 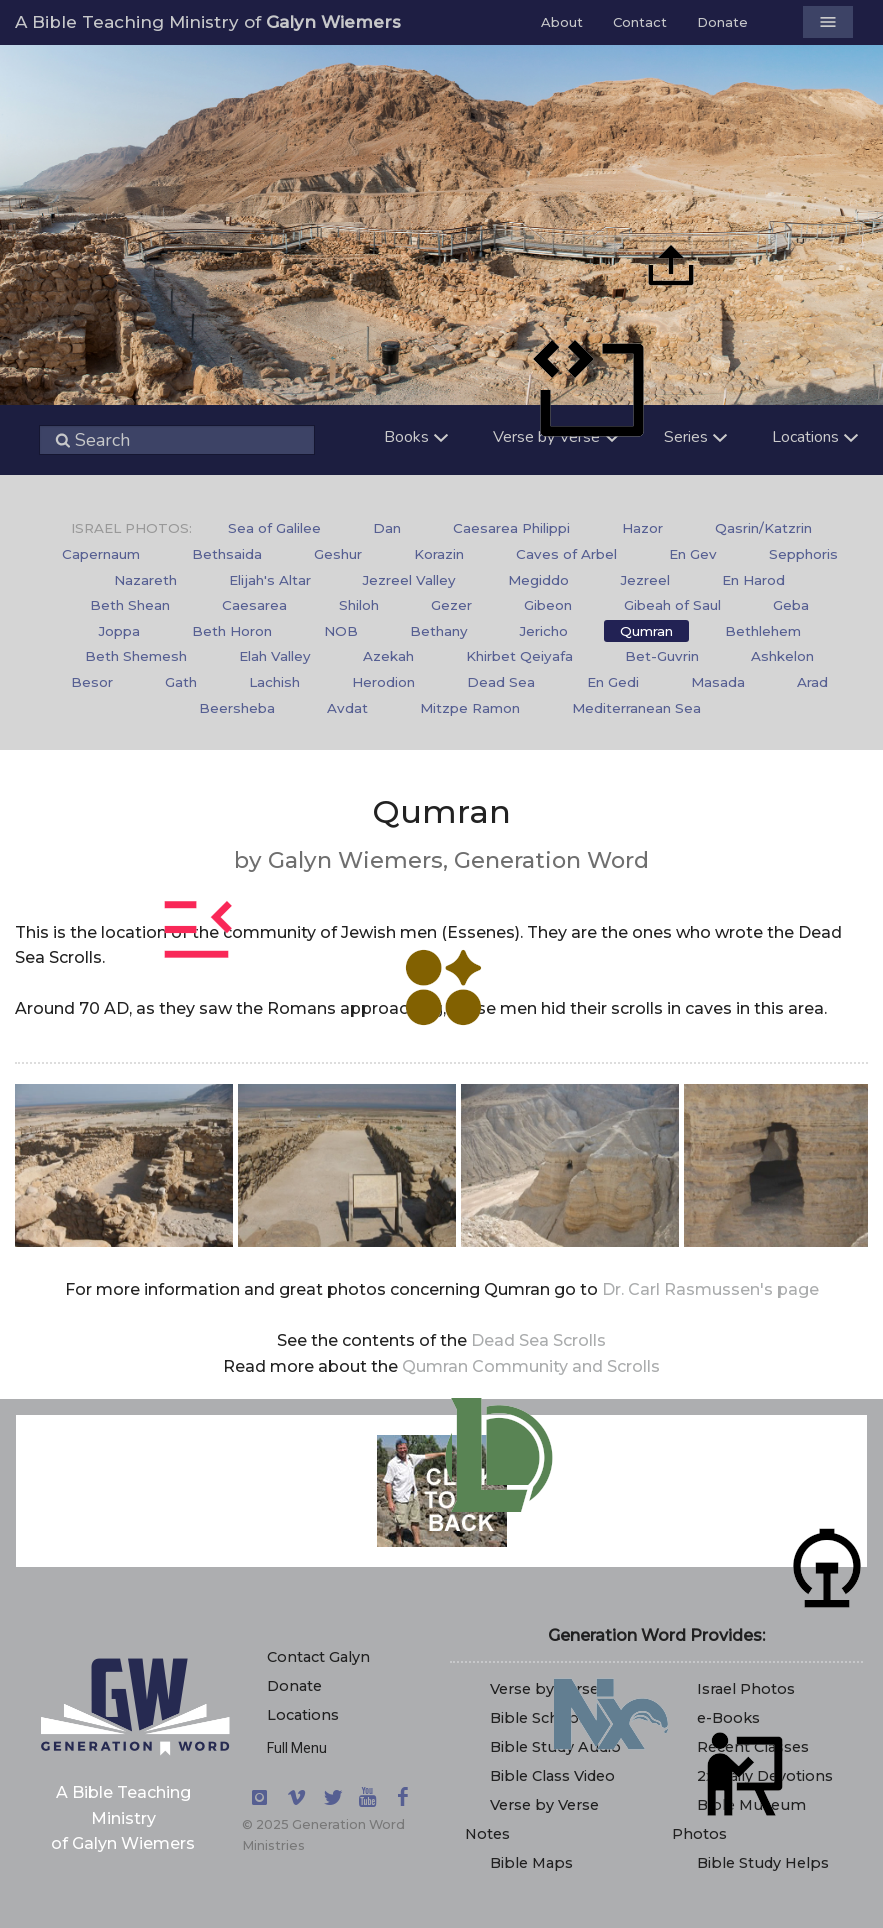 I want to click on launch League of Legends, so click(x=499, y=1455).